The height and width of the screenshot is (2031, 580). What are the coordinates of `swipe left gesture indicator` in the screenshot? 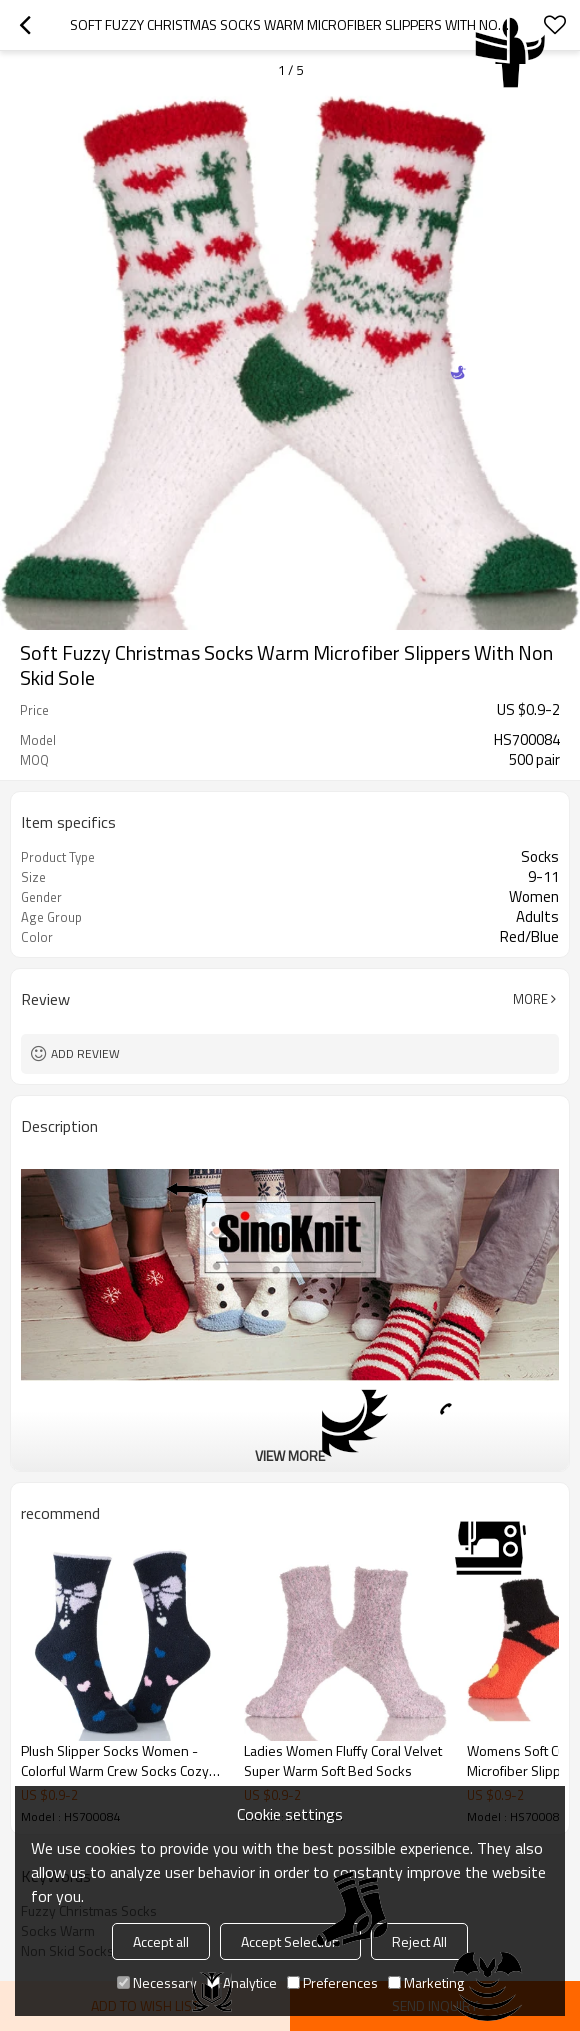 It's located at (186, 1194).